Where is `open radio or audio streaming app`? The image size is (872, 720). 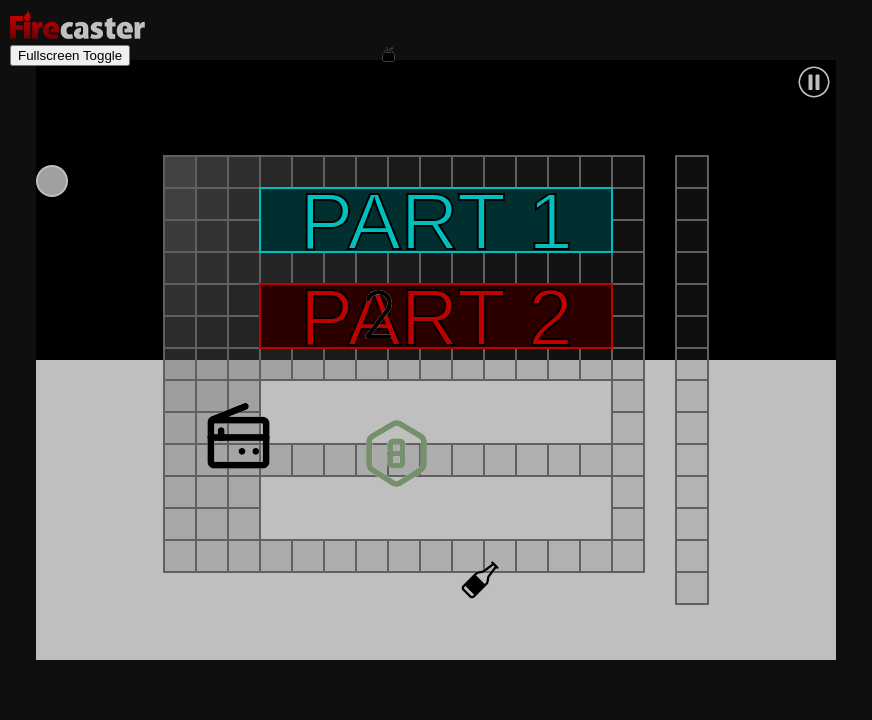
open radio or audio streaming app is located at coordinates (238, 437).